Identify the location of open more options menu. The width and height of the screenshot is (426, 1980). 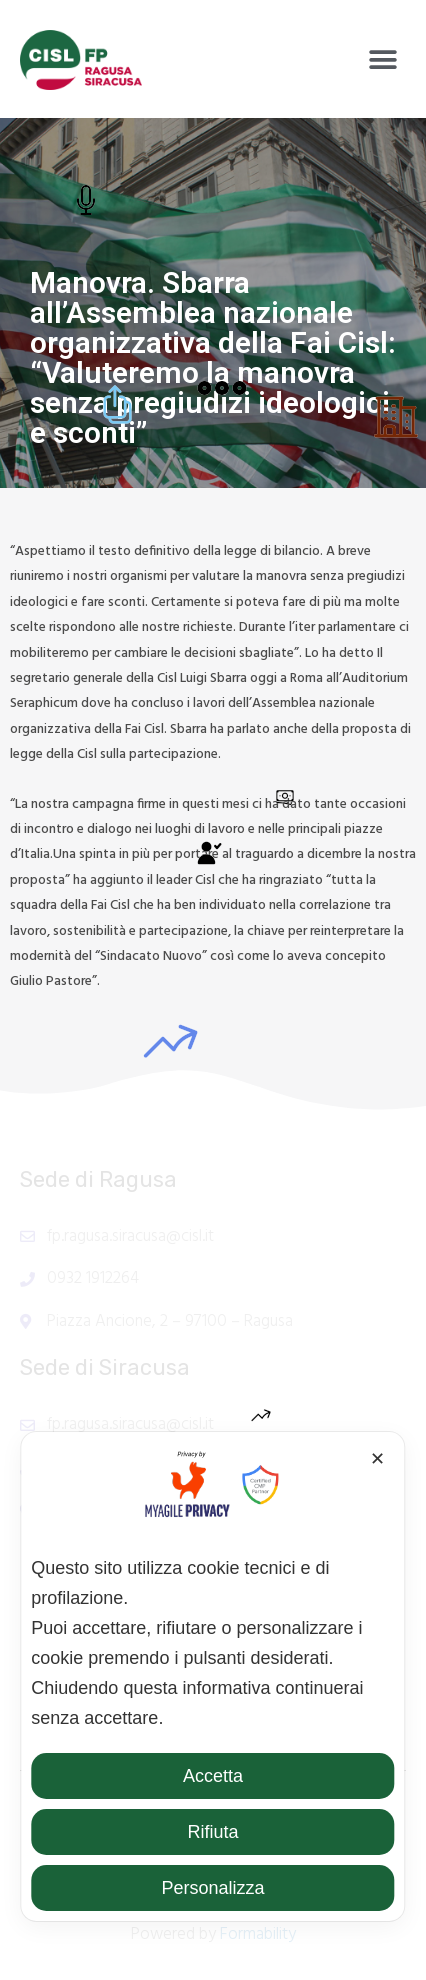
(222, 388).